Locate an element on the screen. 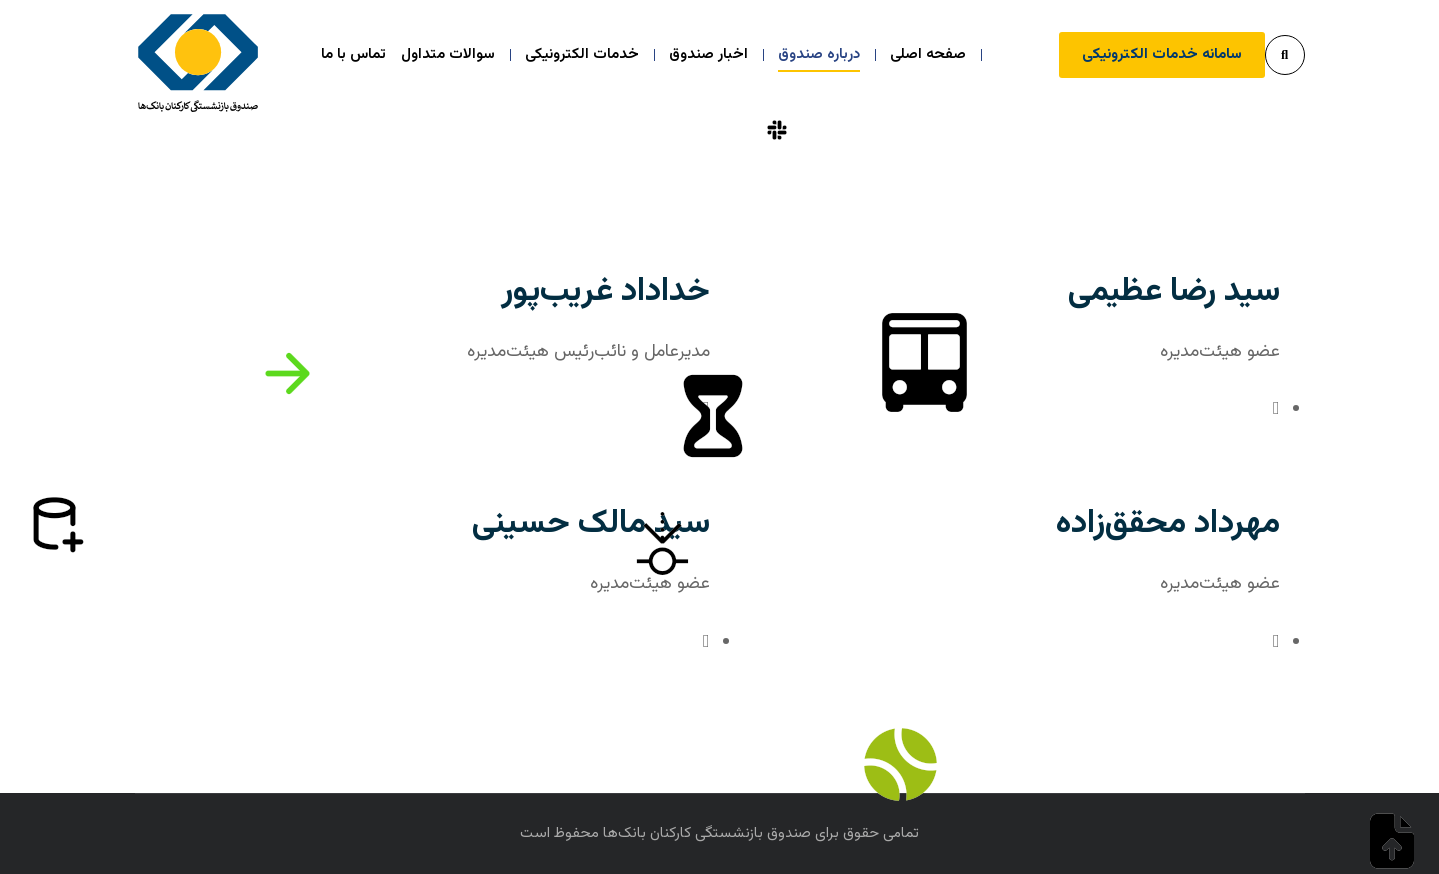  indicates loading or processing in progress is located at coordinates (713, 416).